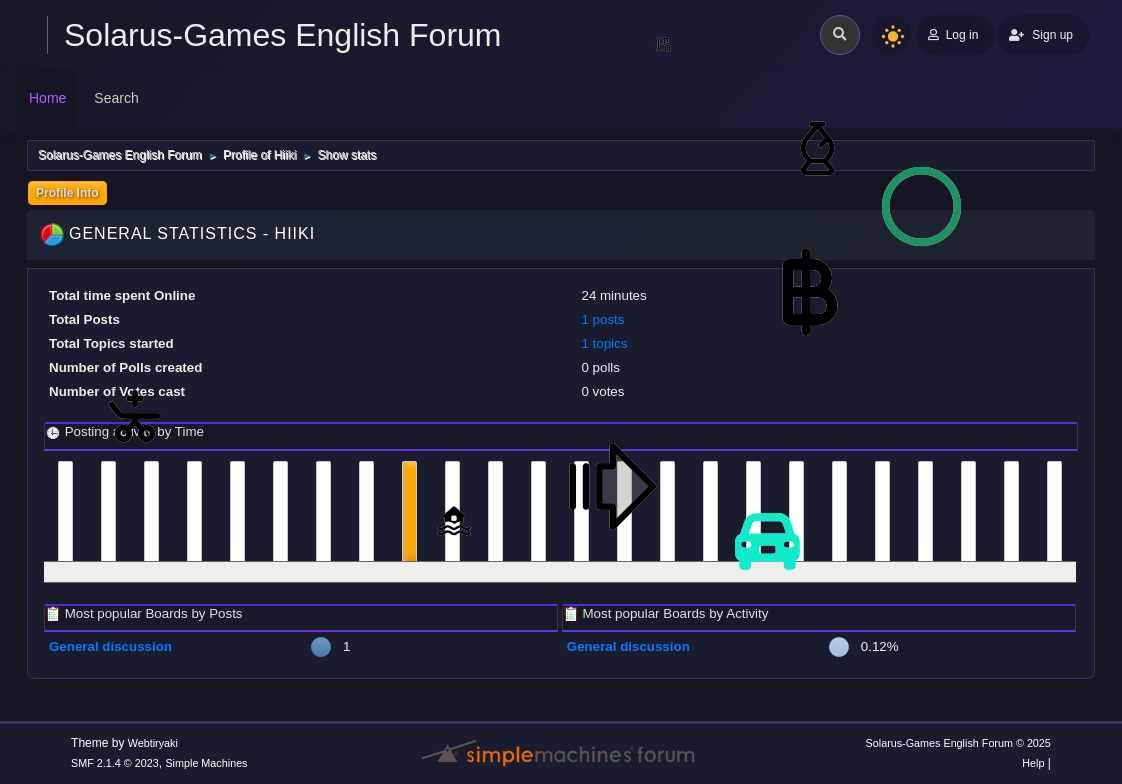 This screenshot has width=1122, height=784. Describe the element at coordinates (454, 520) in the screenshot. I see `indicates flood warning or water damage alert` at that location.